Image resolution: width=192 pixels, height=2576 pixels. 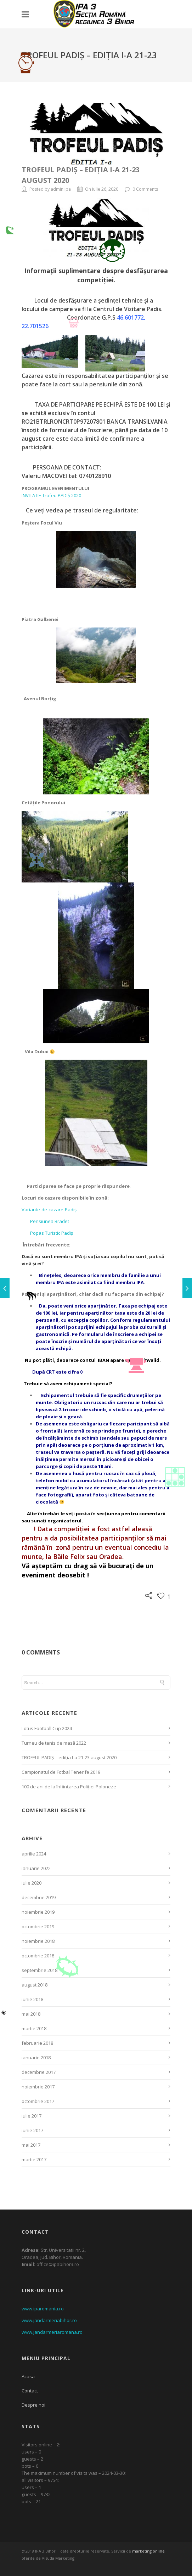 What do you see at coordinates (4, 2013) in the screenshot?
I see `toggle light mode or daytime theme` at bounding box center [4, 2013].